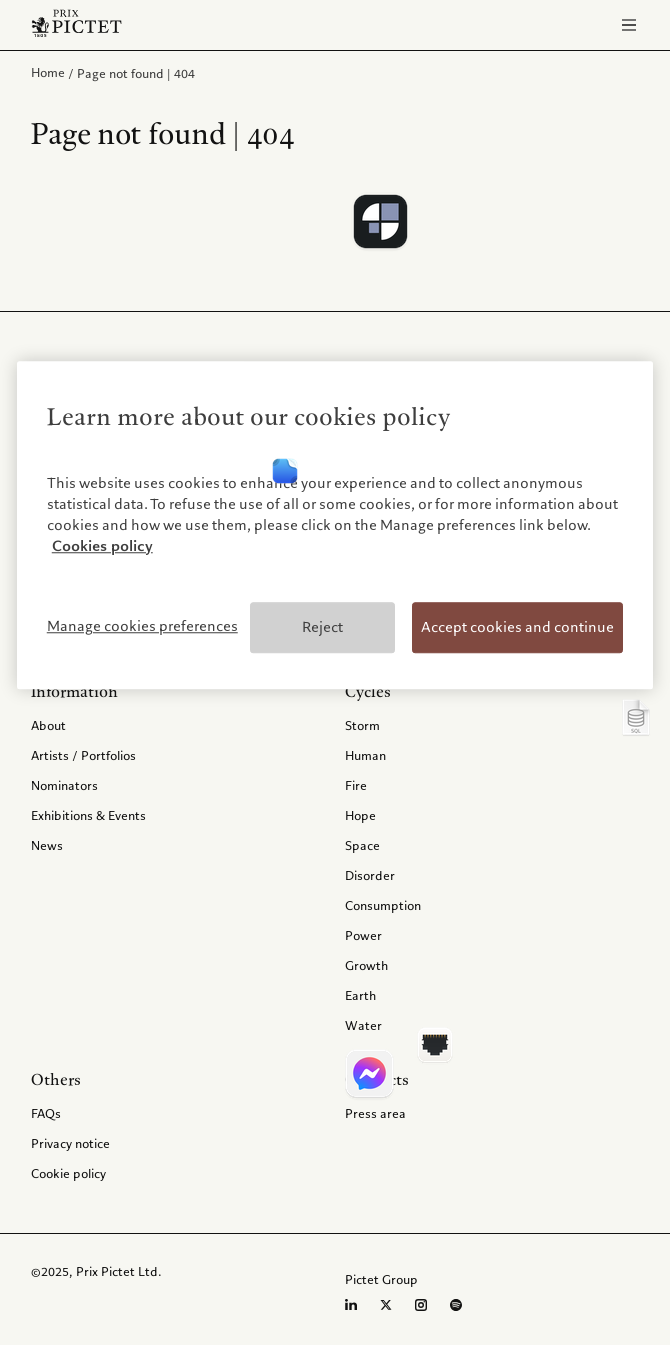  What do you see at coordinates (636, 718) in the screenshot?
I see `an SQL database file` at bounding box center [636, 718].